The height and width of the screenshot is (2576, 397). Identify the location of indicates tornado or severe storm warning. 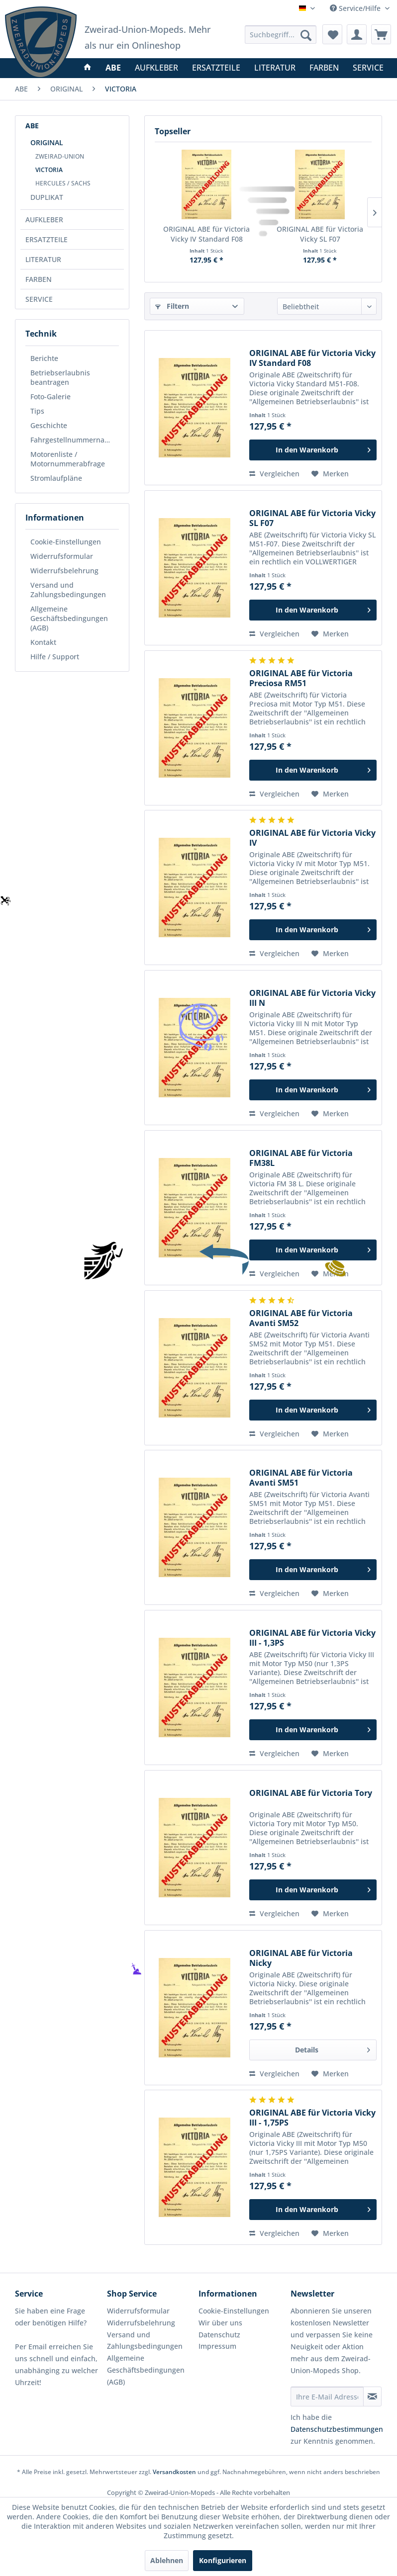
(267, 211).